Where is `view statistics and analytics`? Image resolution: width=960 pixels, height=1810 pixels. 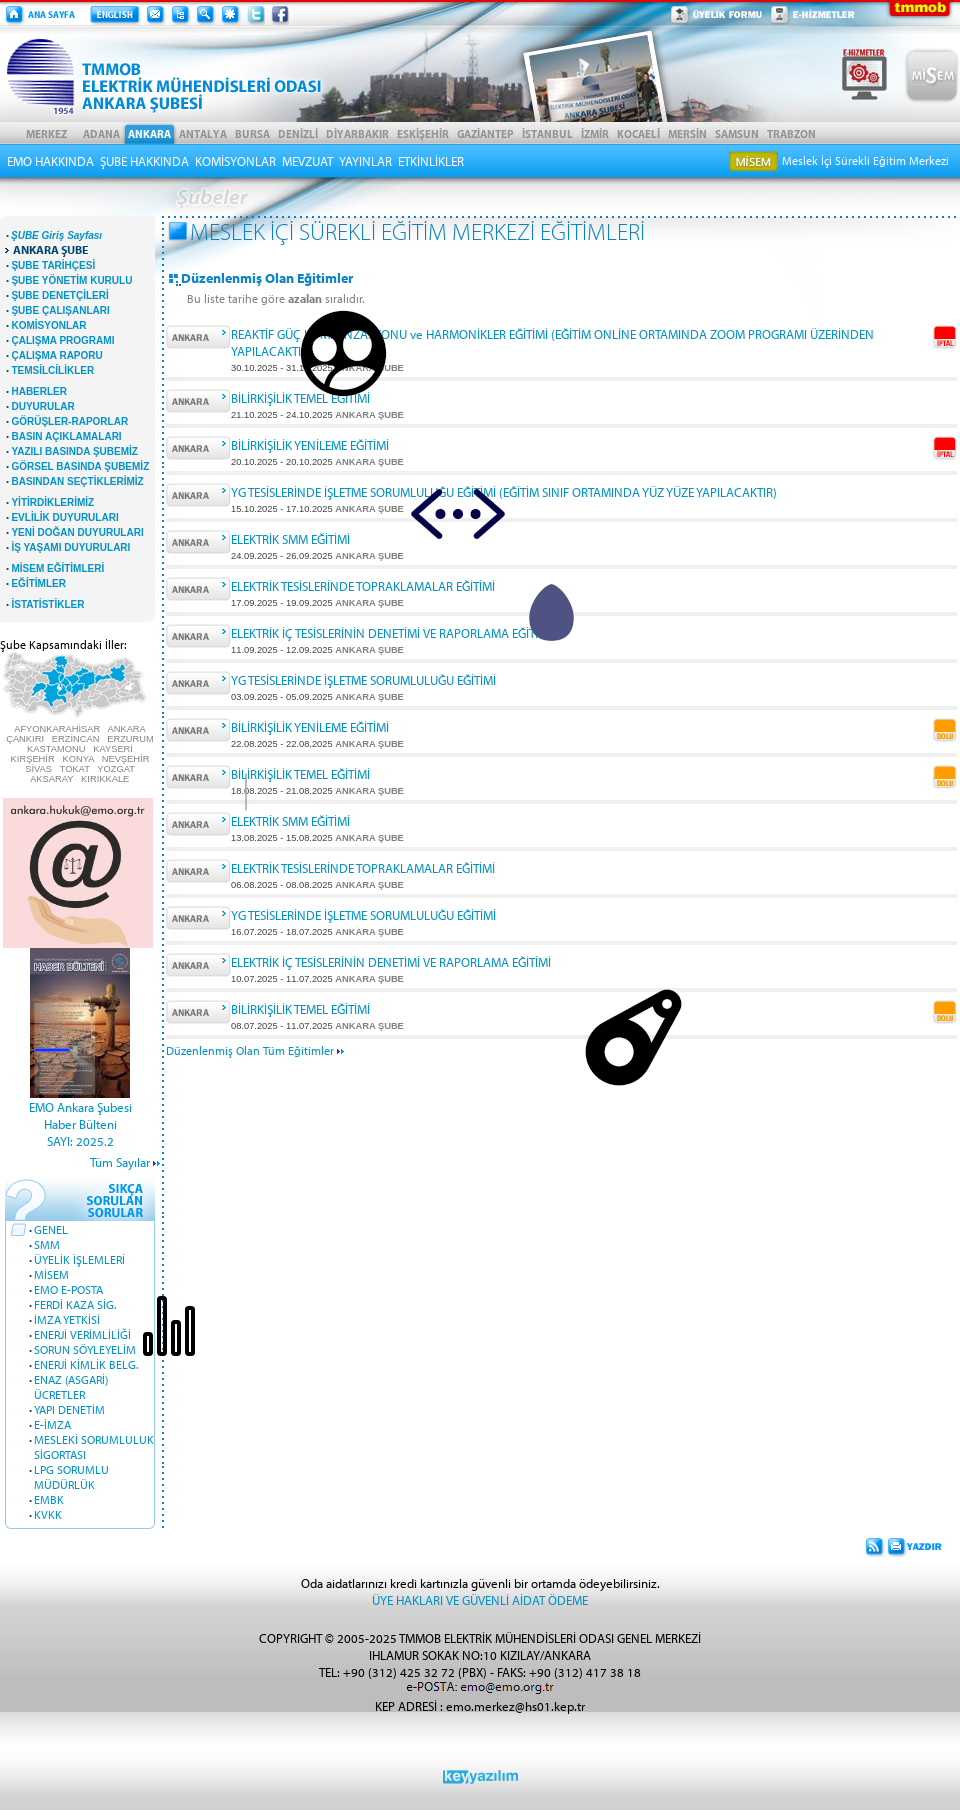 view statistics and analytics is located at coordinates (169, 1326).